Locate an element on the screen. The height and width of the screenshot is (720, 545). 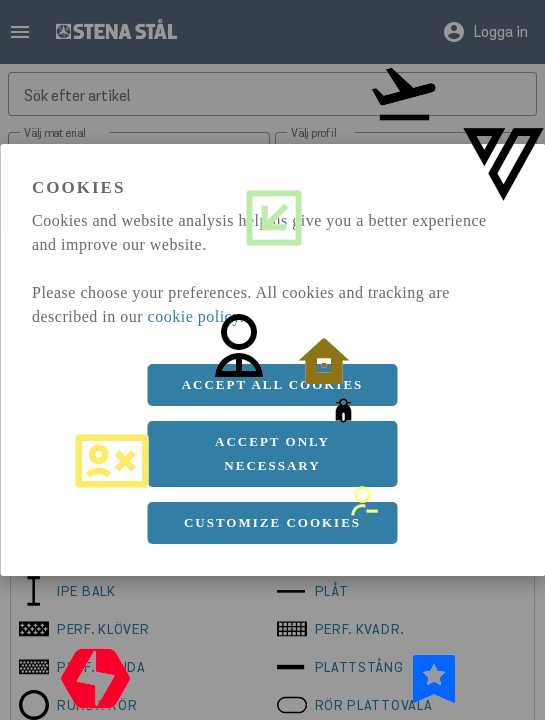
expired pass or credential is located at coordinates (112, 461).